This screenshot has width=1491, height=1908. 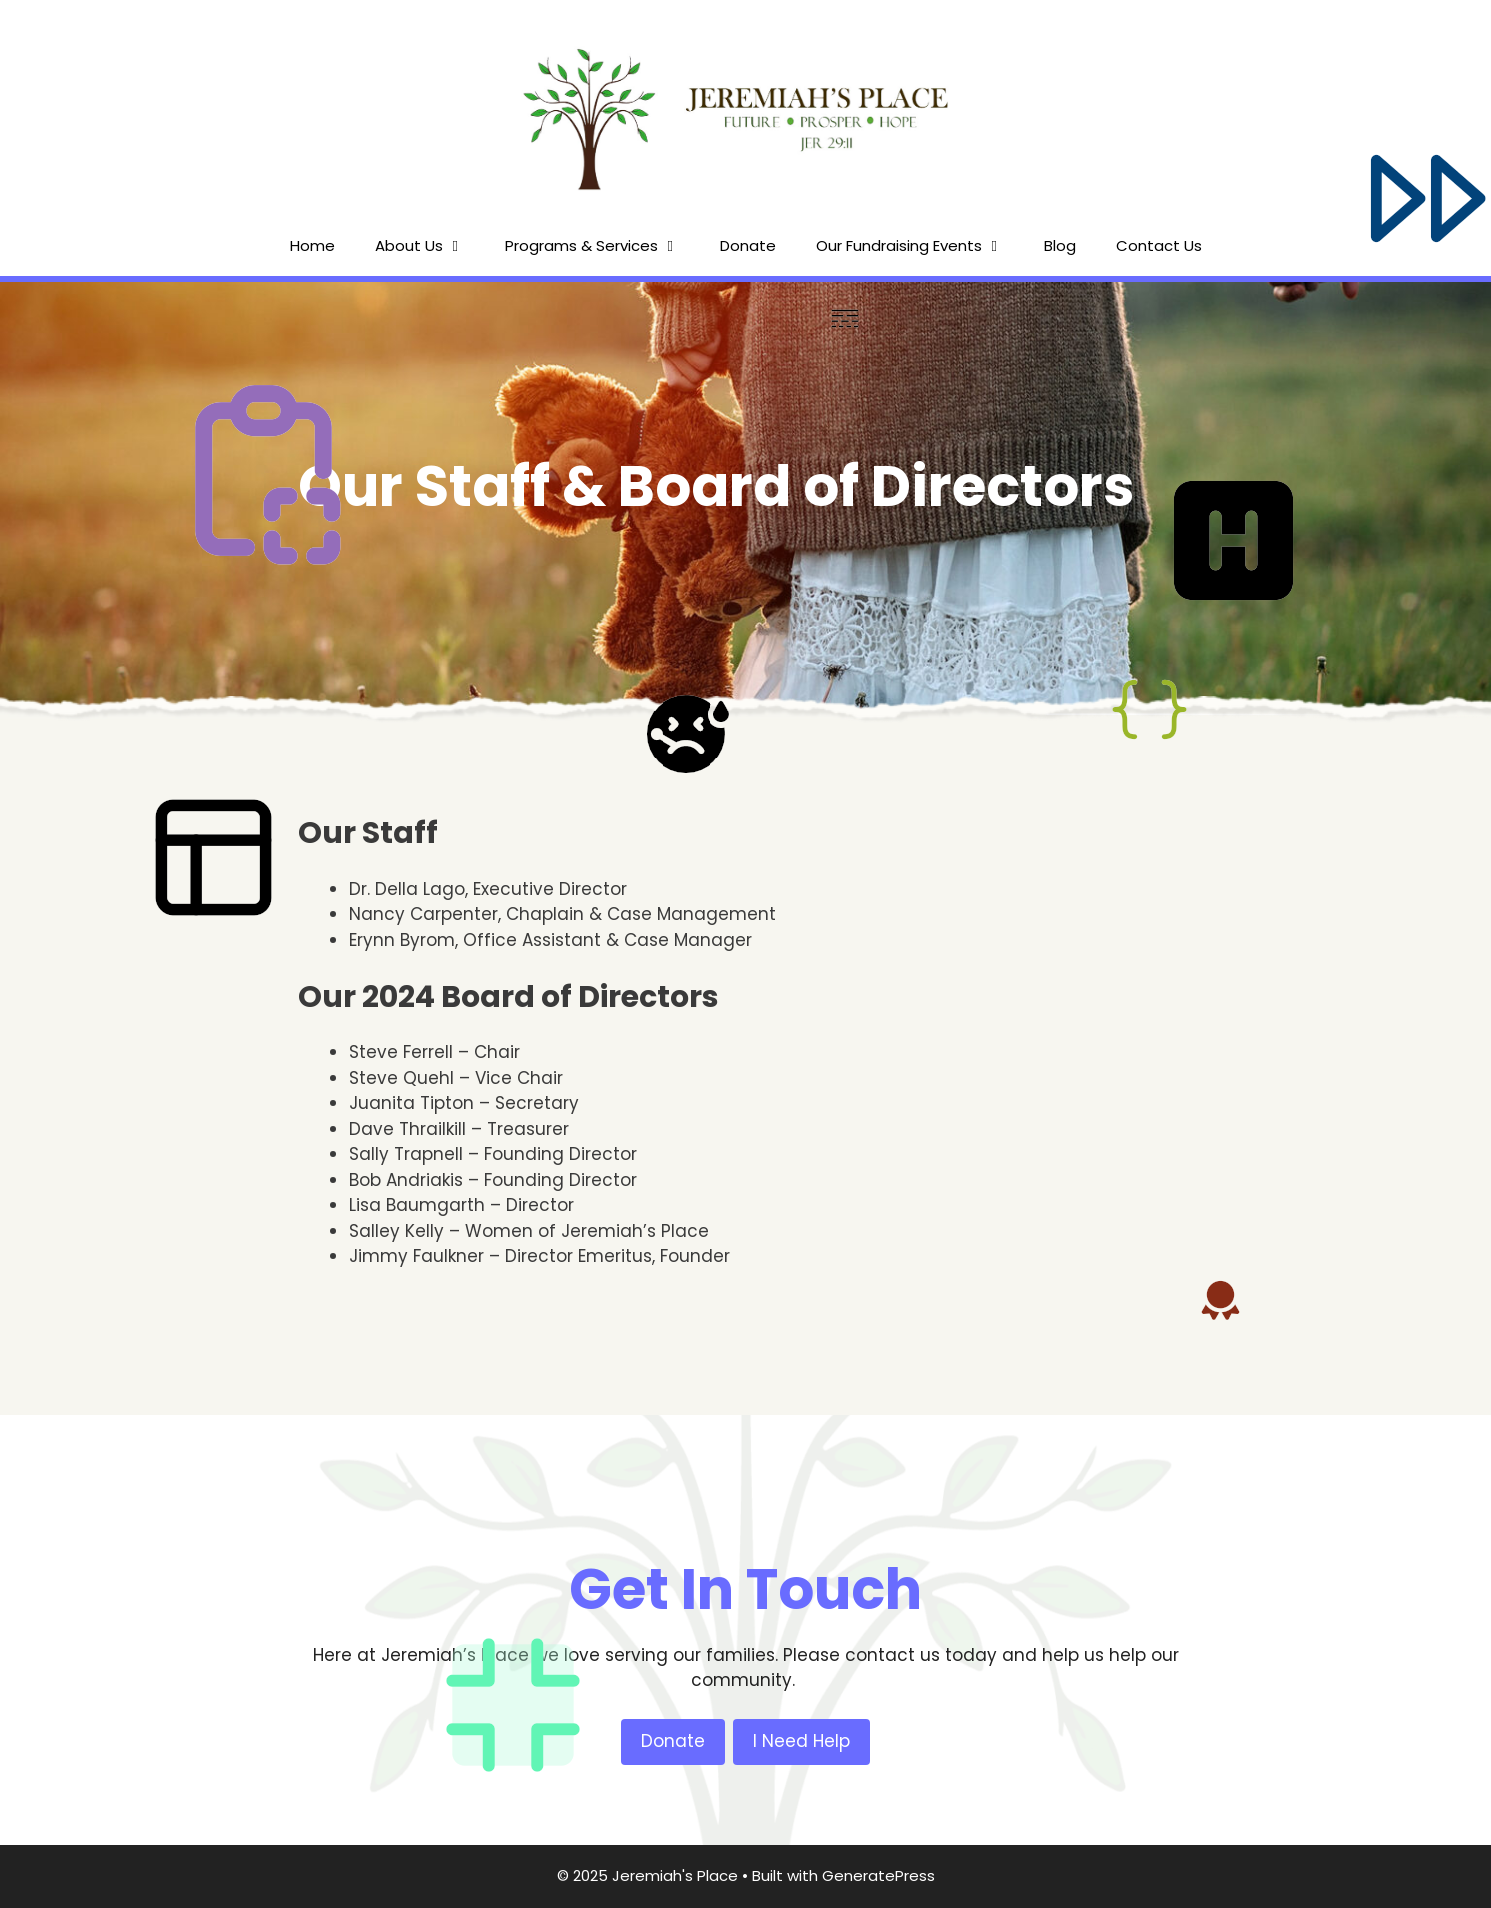 What do you see at coordinates (1425, 198) in the screenshot?
I see `skip to the next track` at bounding box center [1425, 198].